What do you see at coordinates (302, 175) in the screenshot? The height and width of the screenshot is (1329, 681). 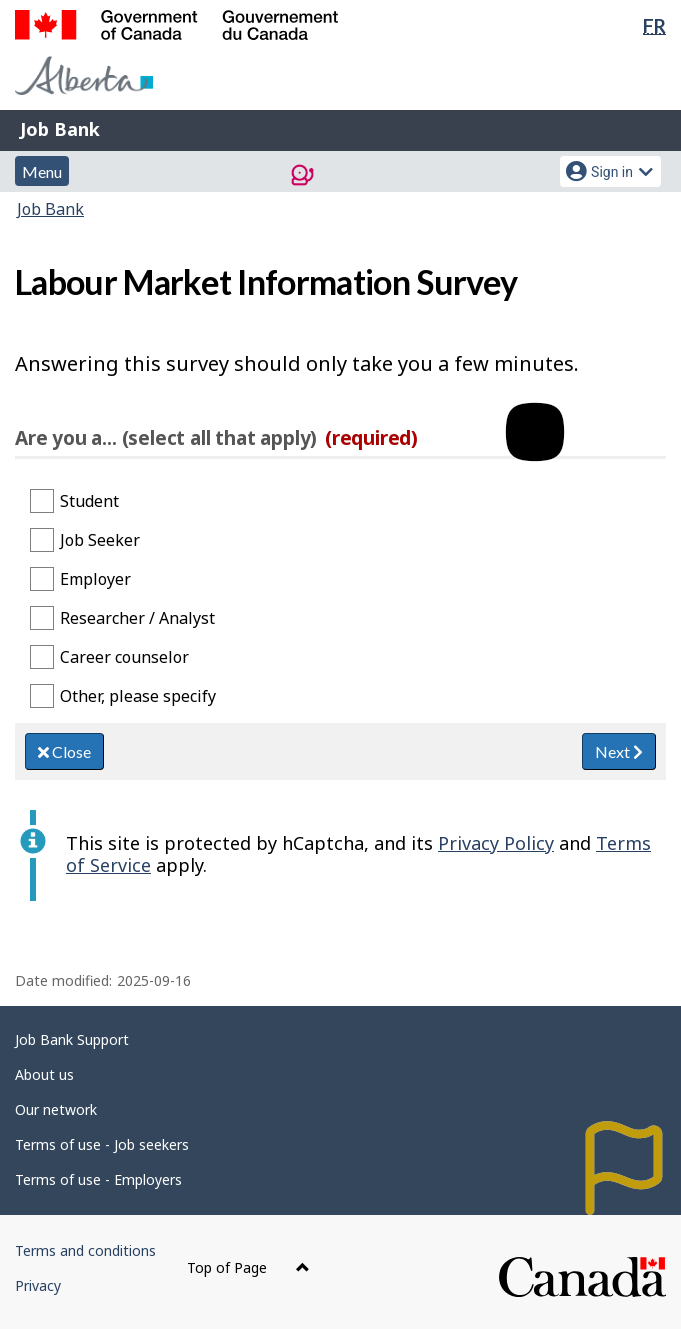 I see `school bell or class alarm notification` at bounding box center [302, 175].